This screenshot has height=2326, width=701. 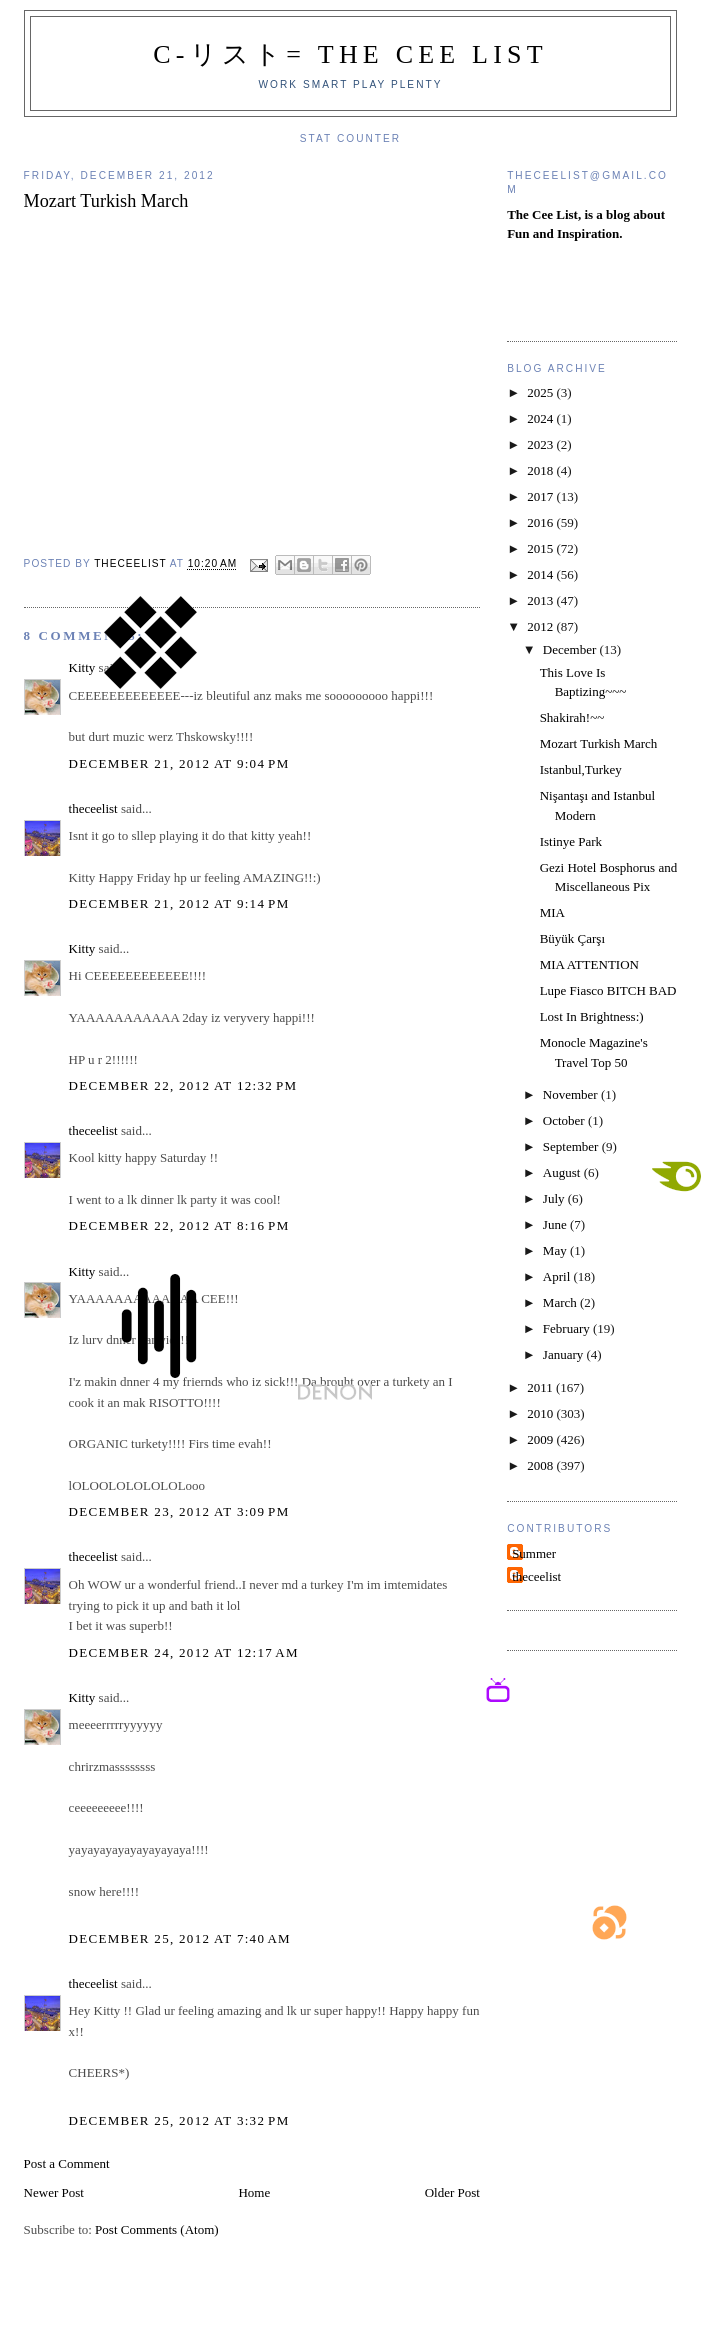 What do you see at coordinates (150, 642) in the screenshot?
I see `mingw-w64 compiler toolchain logo` at bounding box center [150, 642].